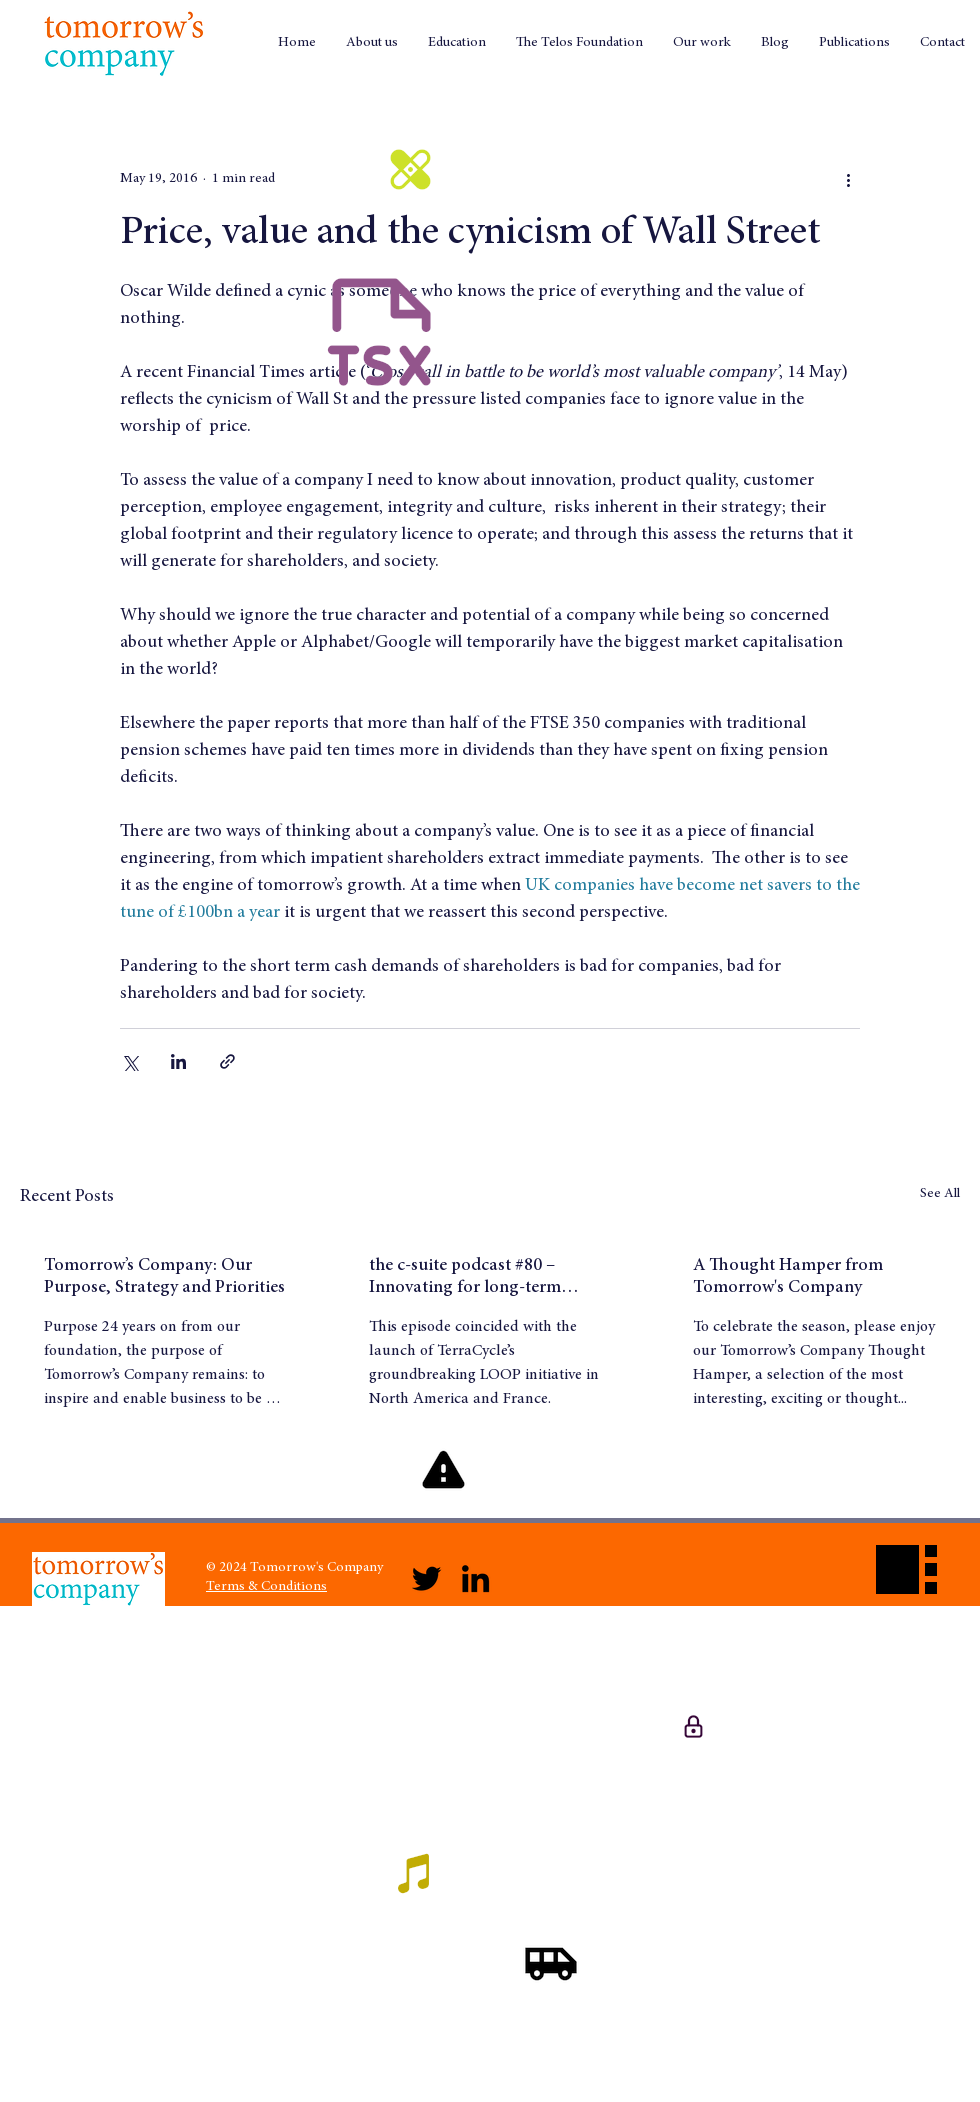  Describe the element at coordinates (381, 336) in the screenshot. I see `open a TypeScript JSX file` at that location.